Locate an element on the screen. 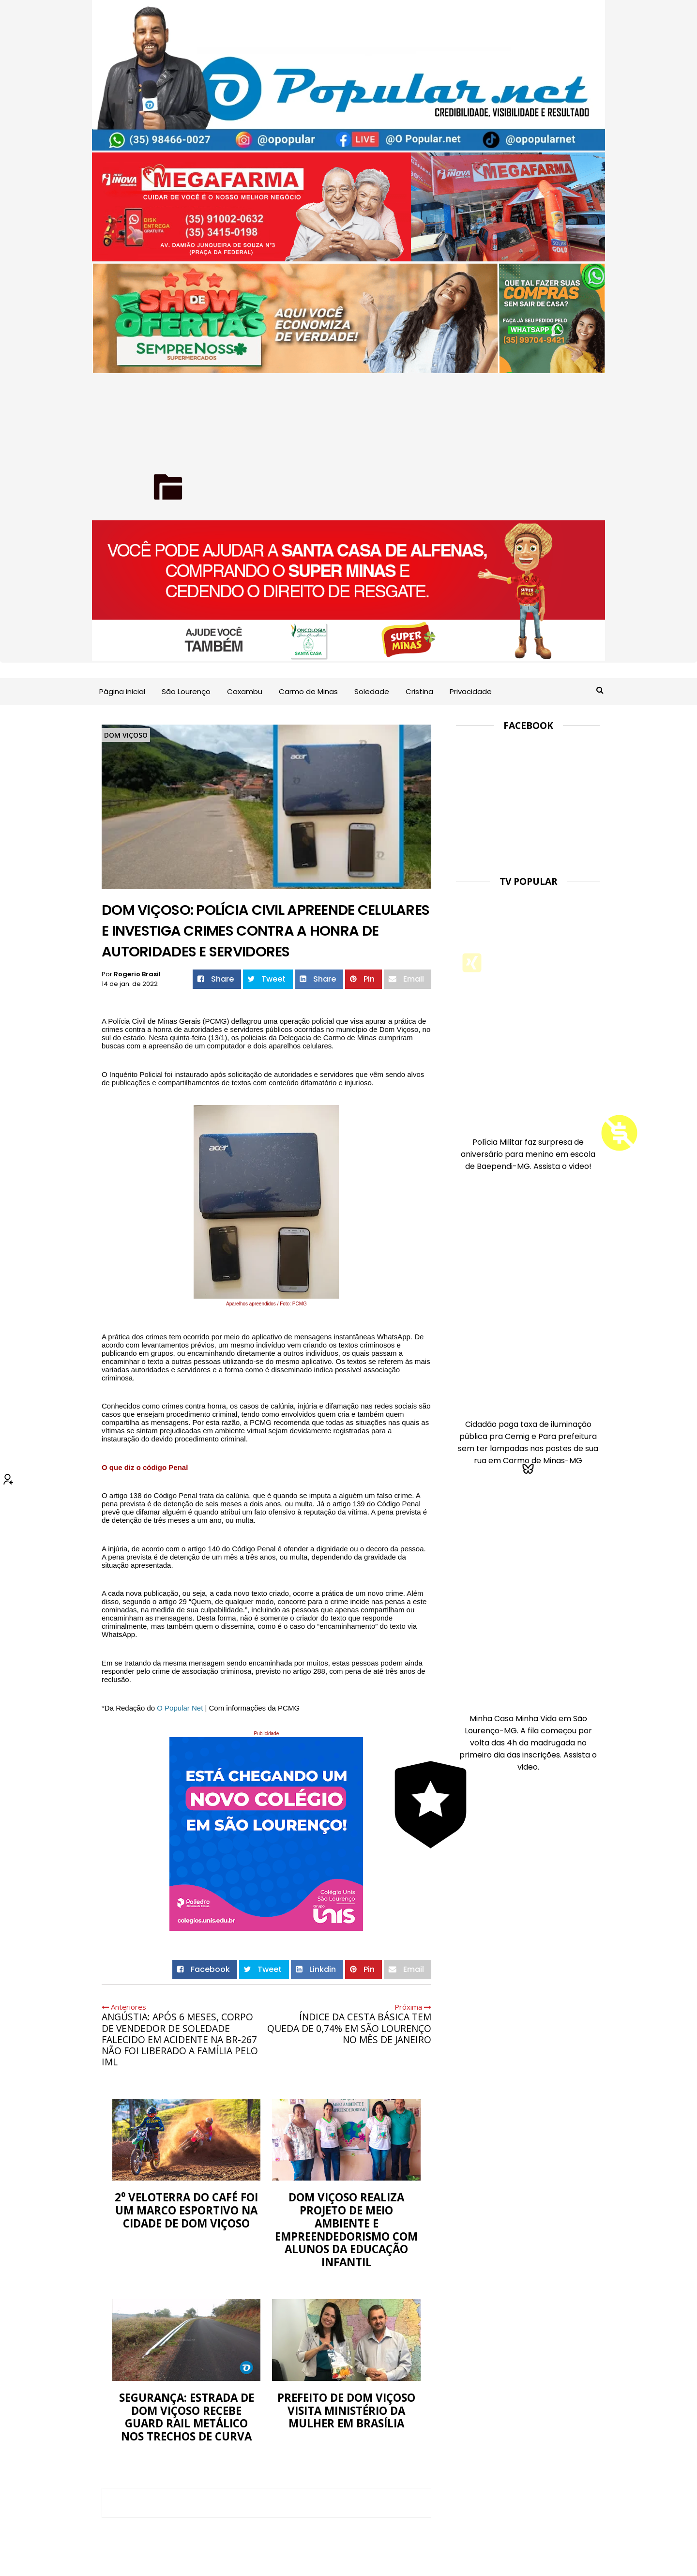  open folder to view files is located at coordinates (168, 487).